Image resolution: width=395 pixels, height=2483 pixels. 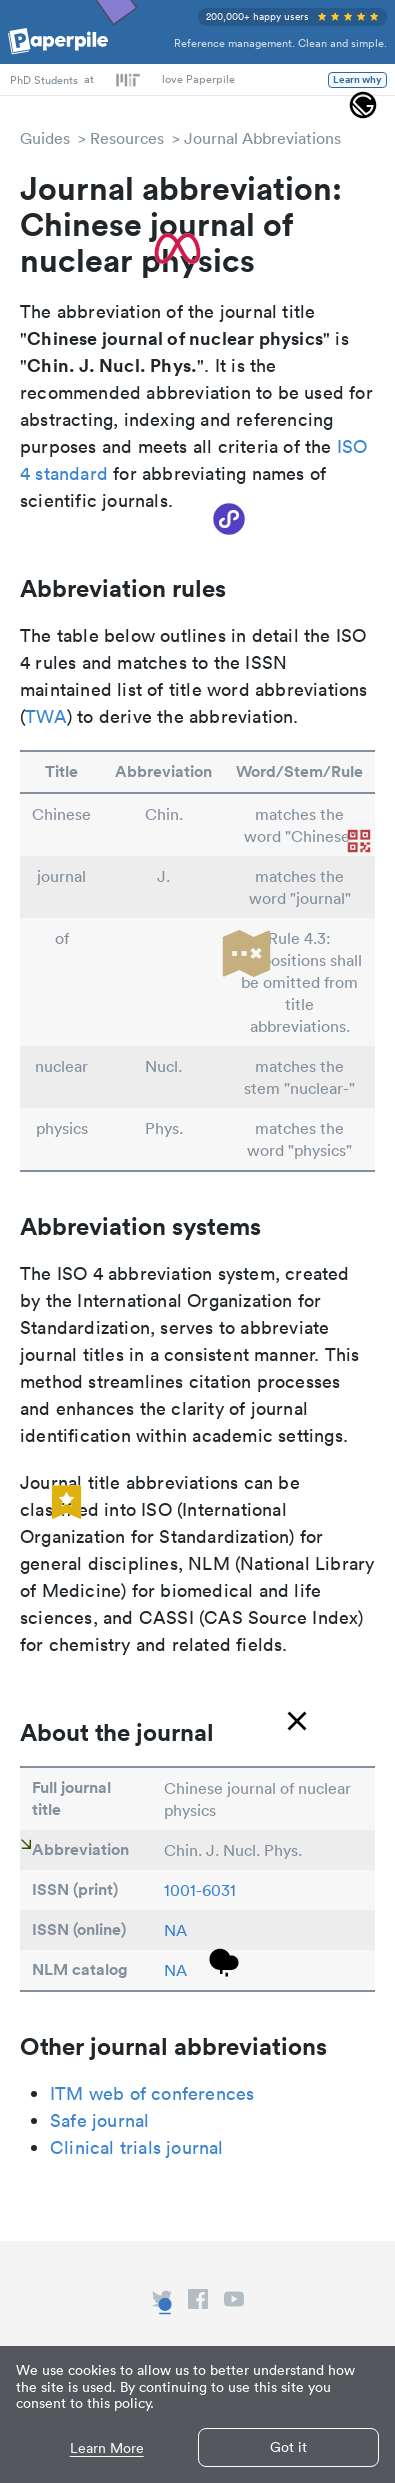 I want to click on open wechat mini program, so click(x=229, y=519).